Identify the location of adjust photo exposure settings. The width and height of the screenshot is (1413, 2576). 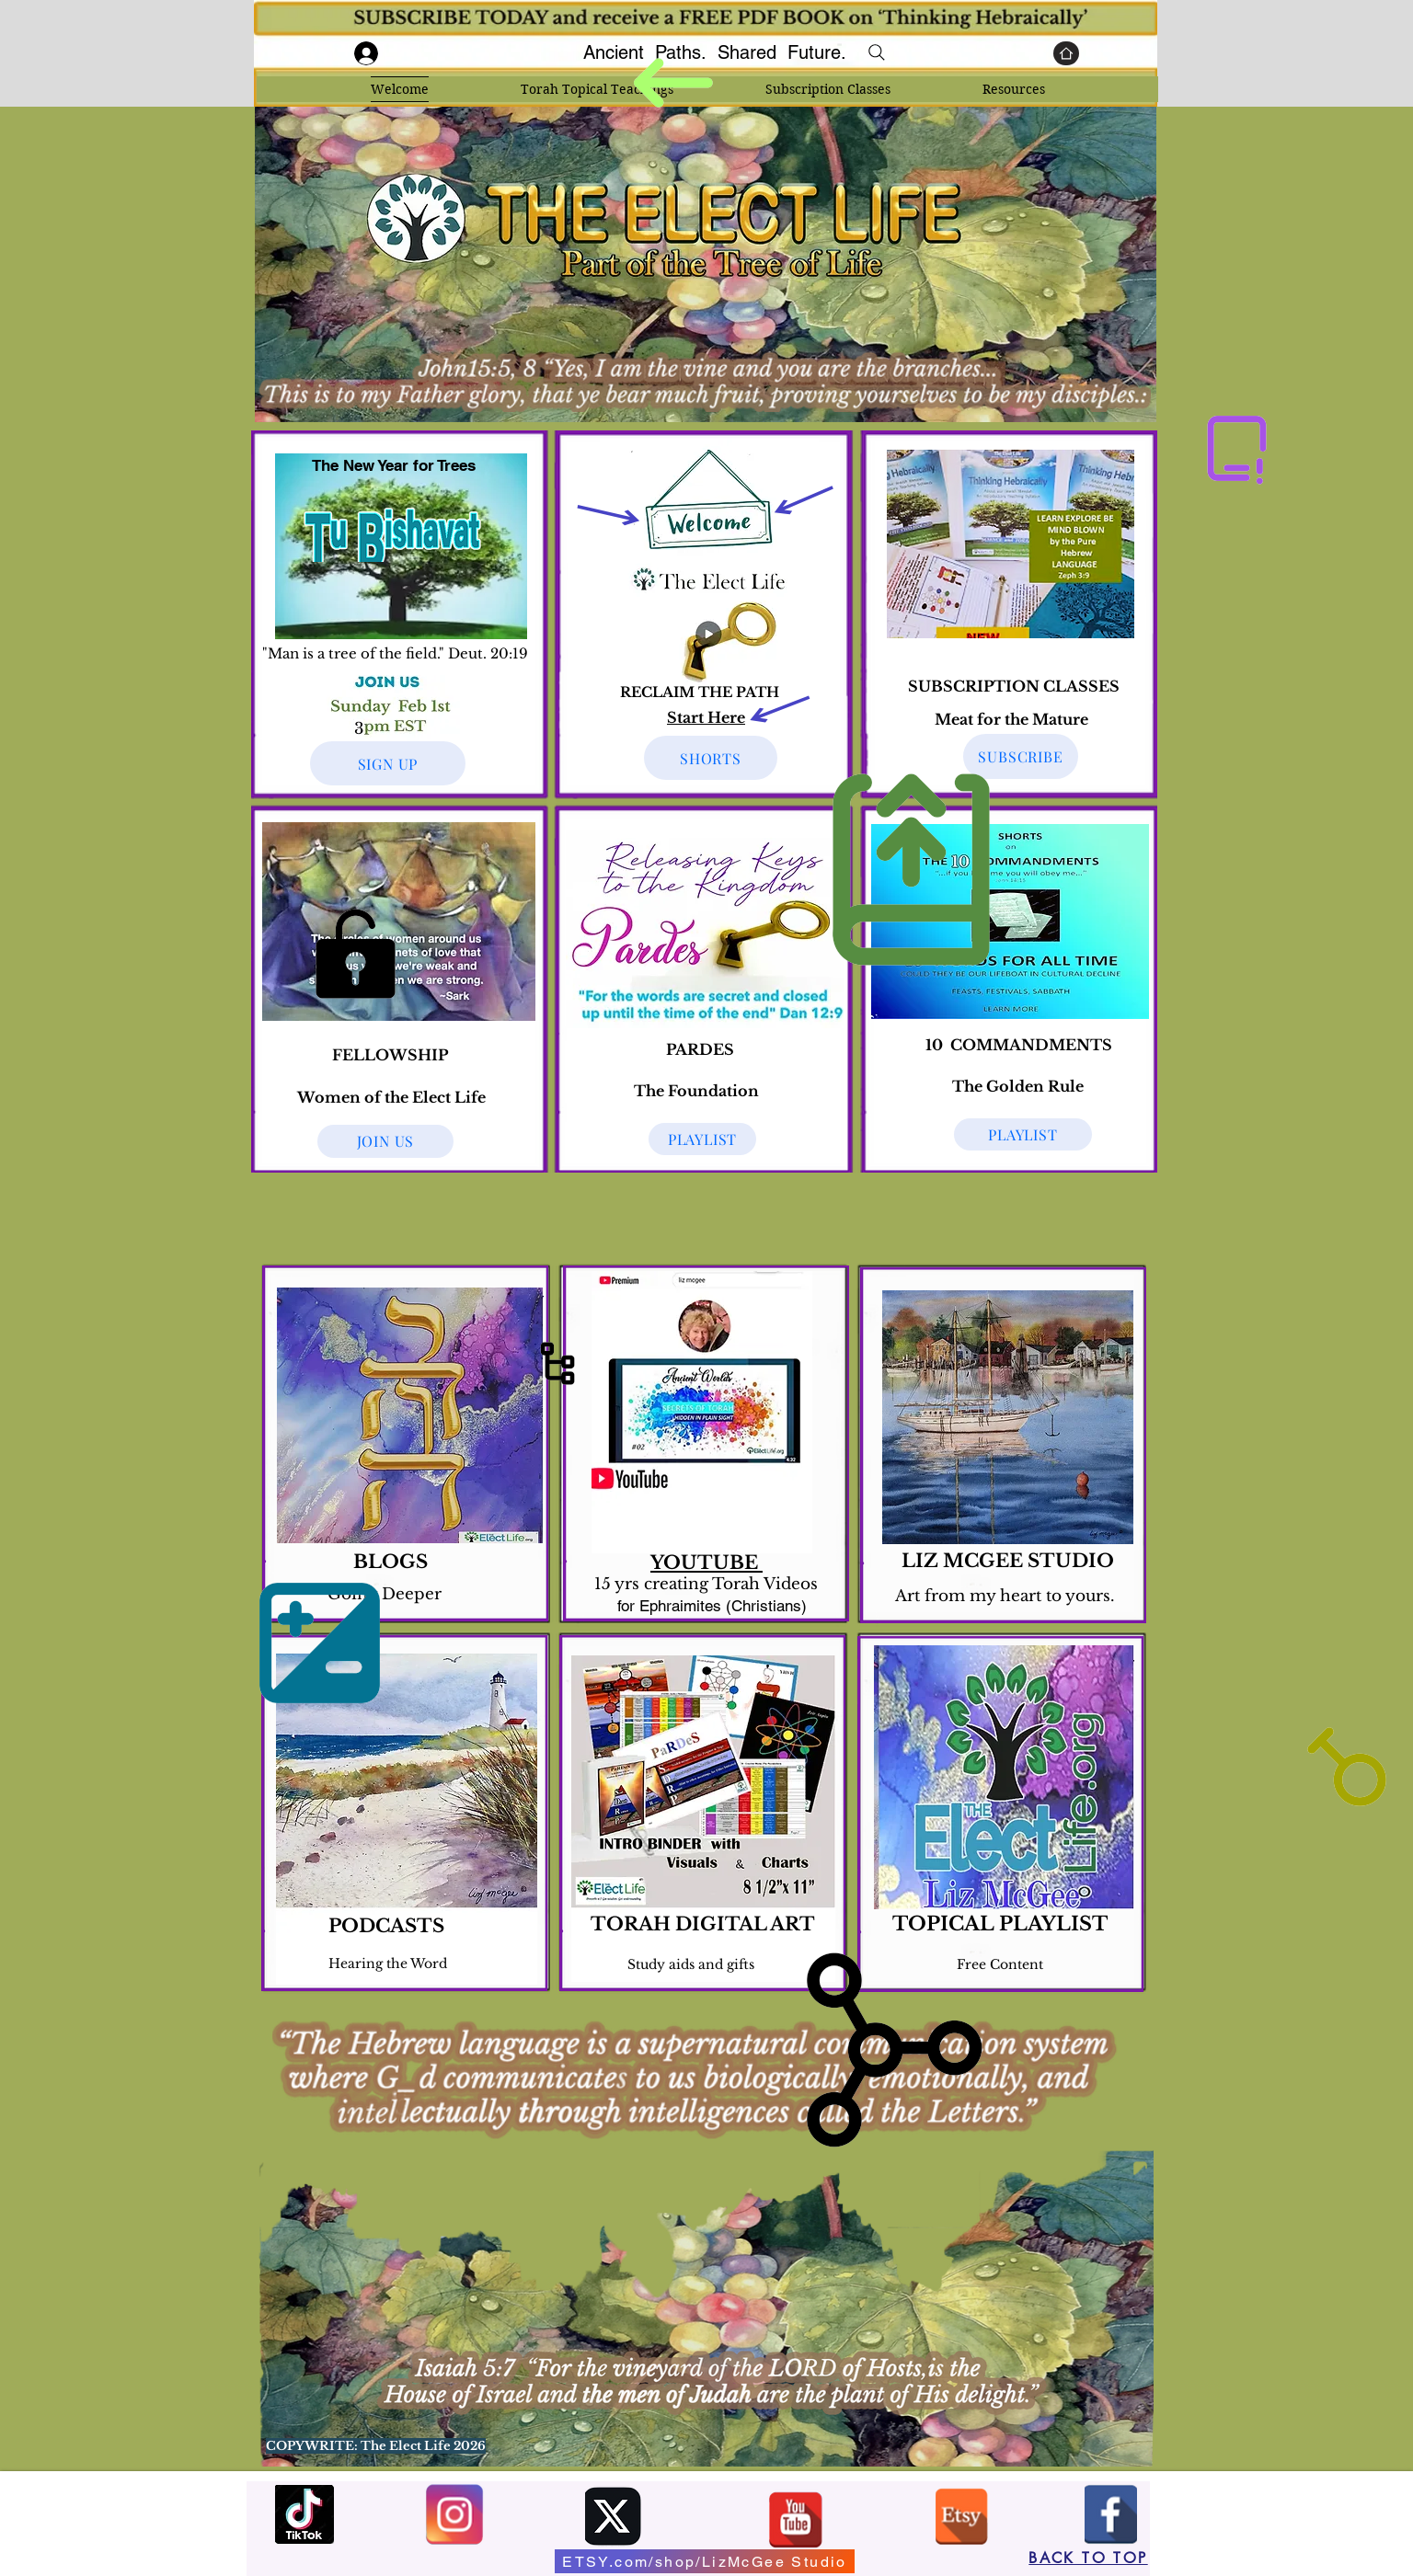
(319, 1643).